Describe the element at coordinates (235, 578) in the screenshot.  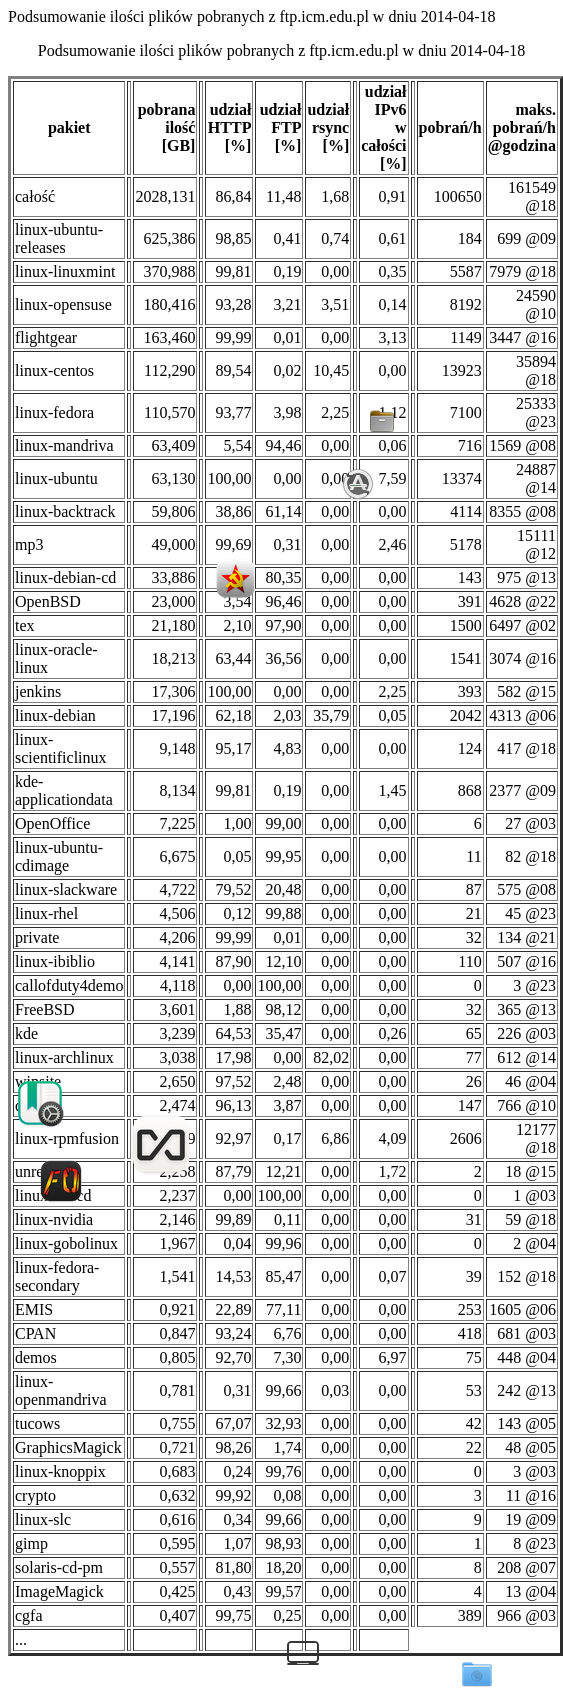
I see `launch openra game application` at that location.